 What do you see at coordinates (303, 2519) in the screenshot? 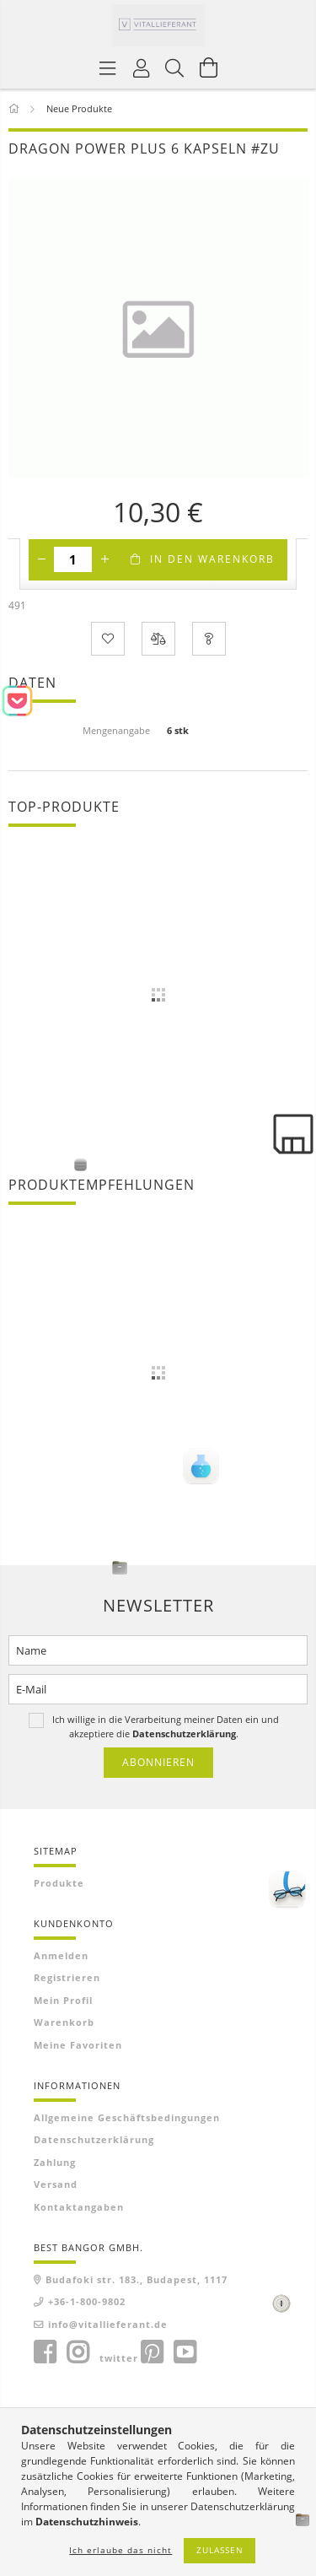
I see `open the file manager application` at bounding box center [303, 2519].